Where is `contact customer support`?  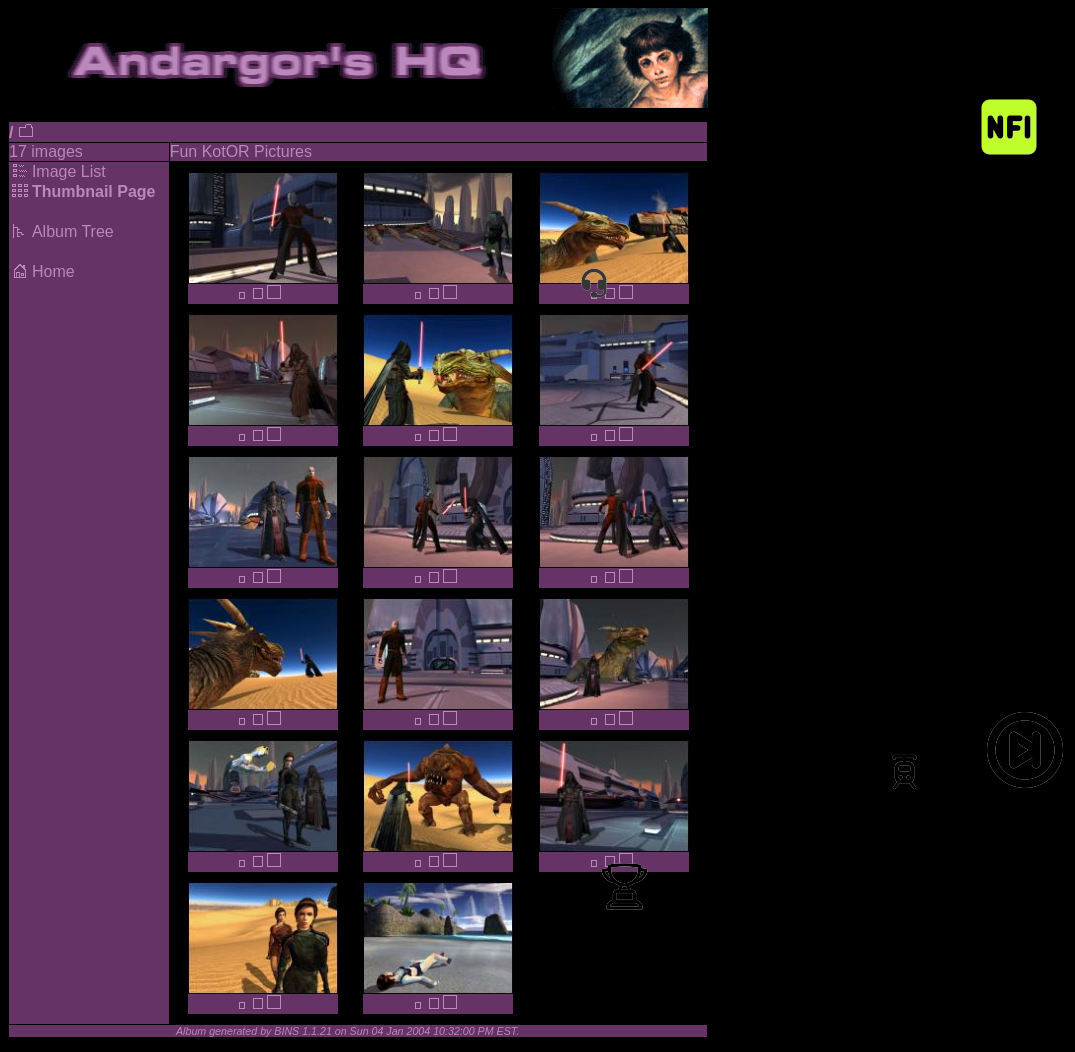 contact customer support is located at coordinates (594, 283).